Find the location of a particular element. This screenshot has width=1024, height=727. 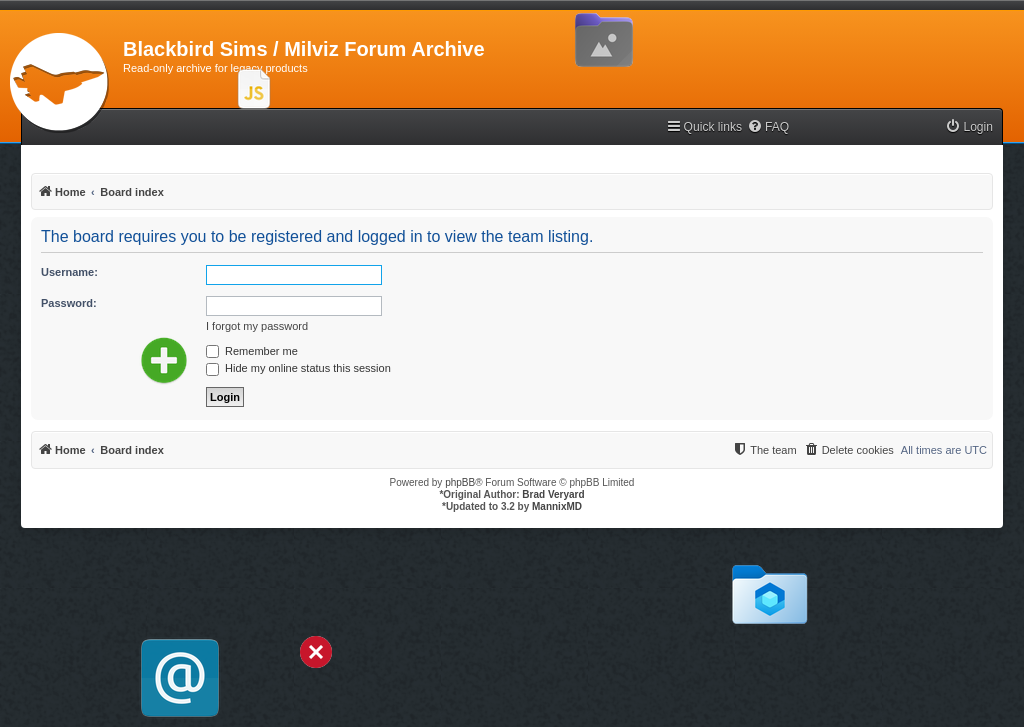

manage online accounts and connected services is located at coordinates (180, 678).